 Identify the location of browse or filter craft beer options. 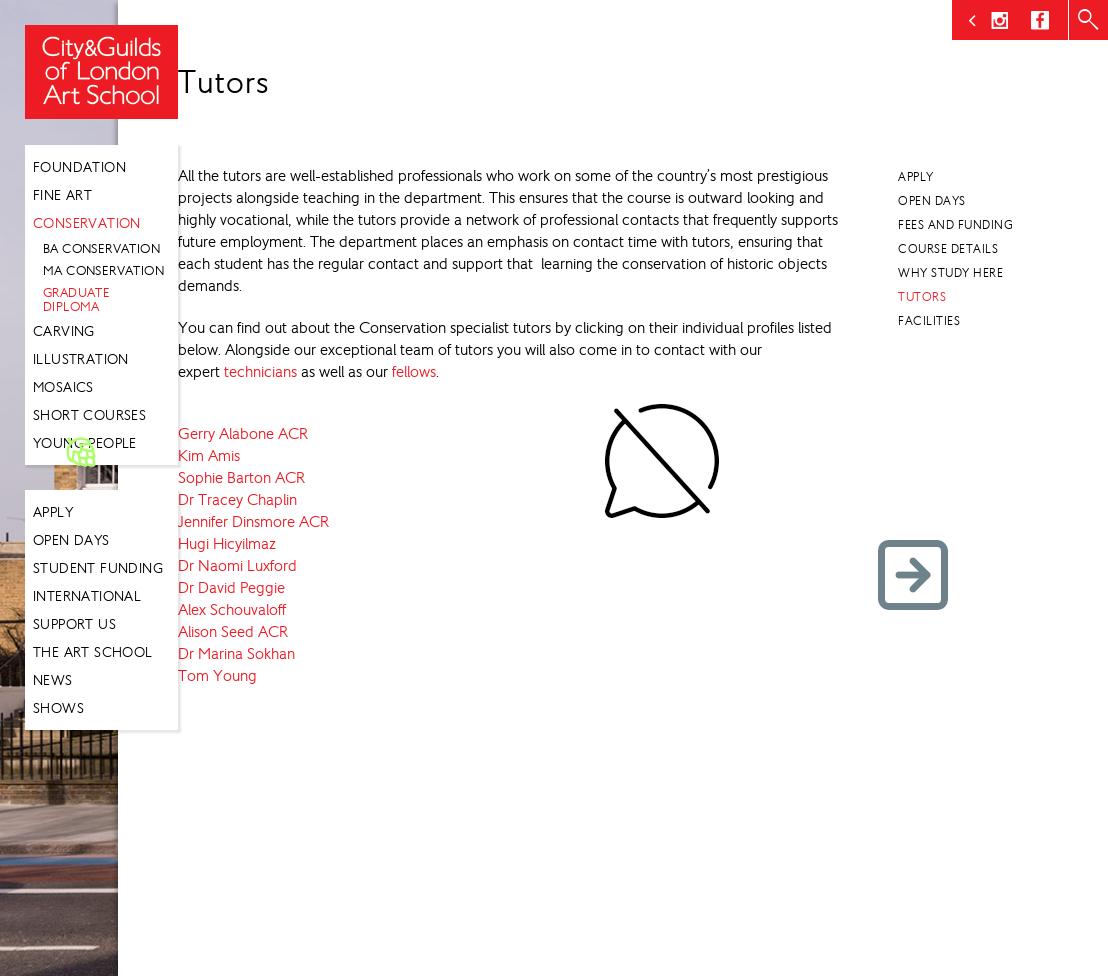
(81, 452).